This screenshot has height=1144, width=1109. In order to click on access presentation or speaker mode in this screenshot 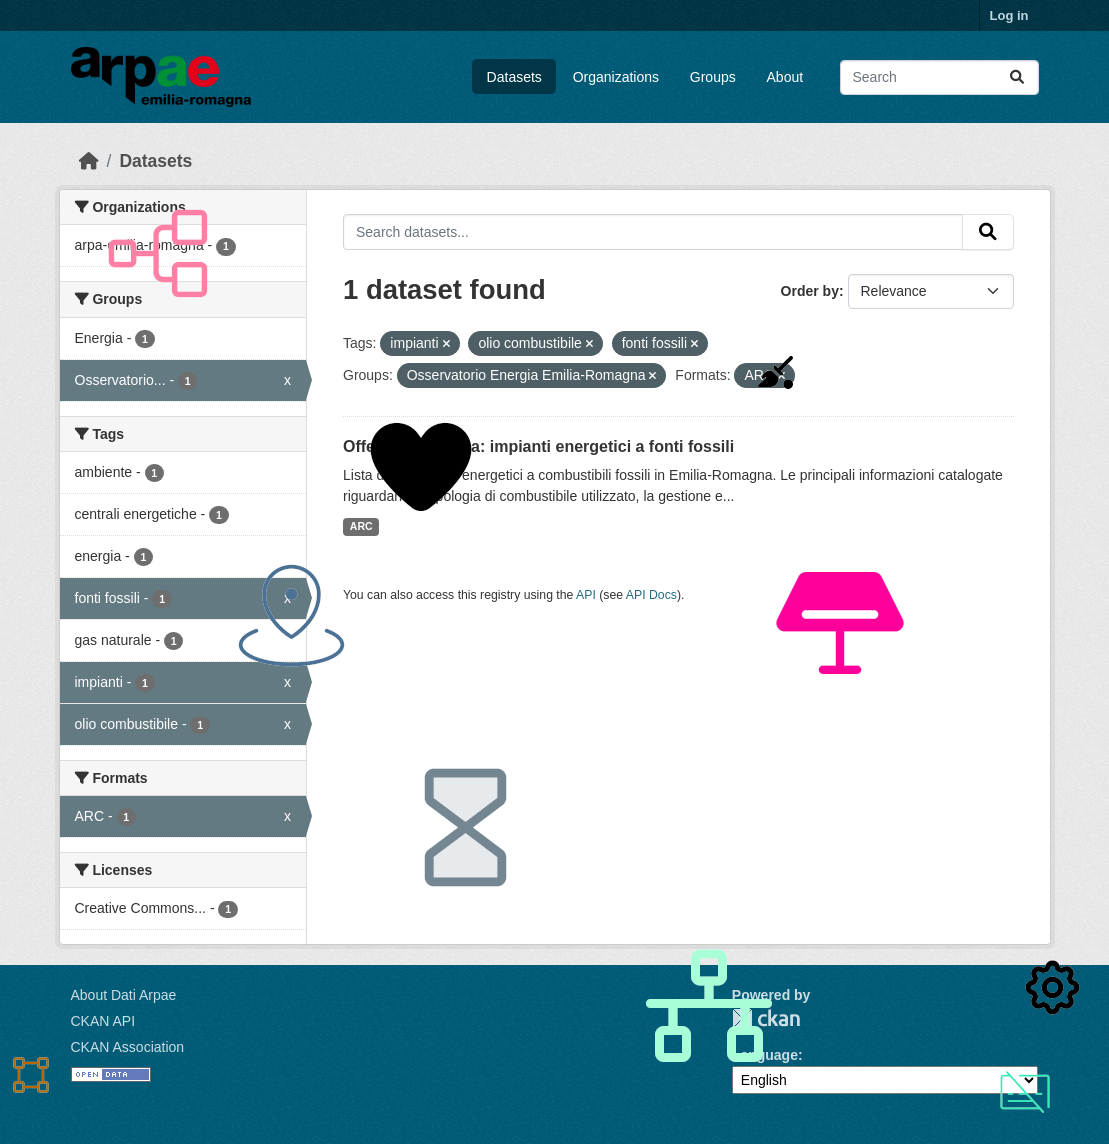, I will do `click(840, 623)`.